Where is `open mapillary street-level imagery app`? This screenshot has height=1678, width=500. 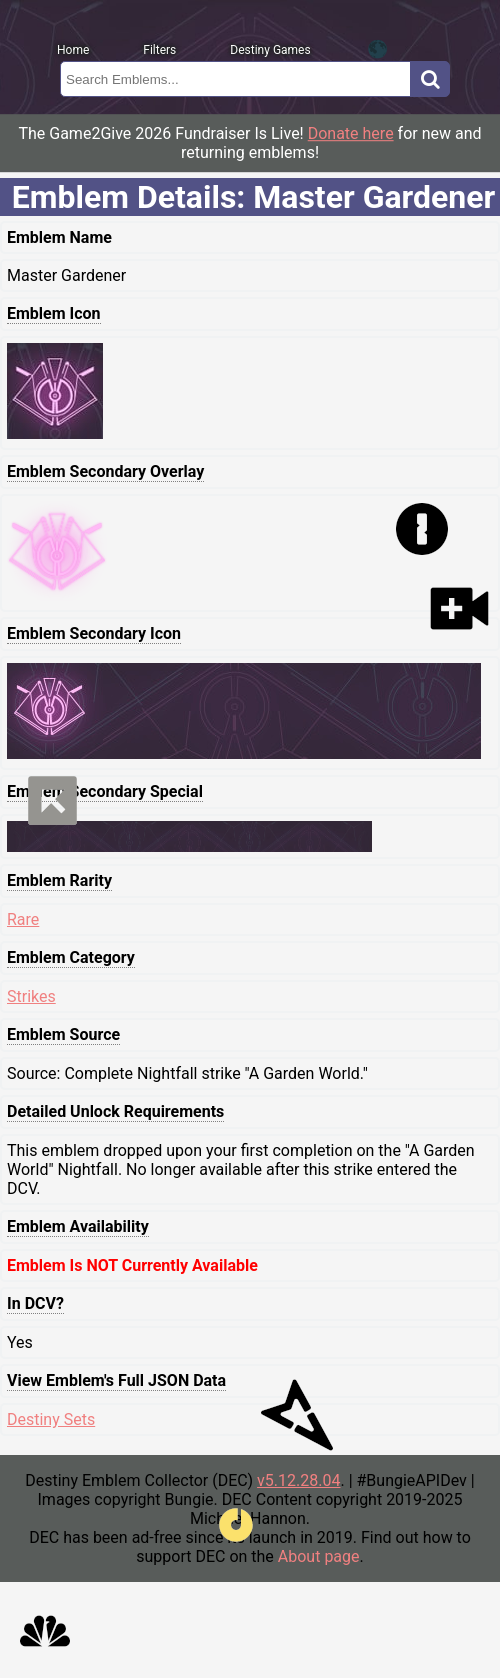 open mapillary street-level imagery app is located at coordinates (297, 1415).